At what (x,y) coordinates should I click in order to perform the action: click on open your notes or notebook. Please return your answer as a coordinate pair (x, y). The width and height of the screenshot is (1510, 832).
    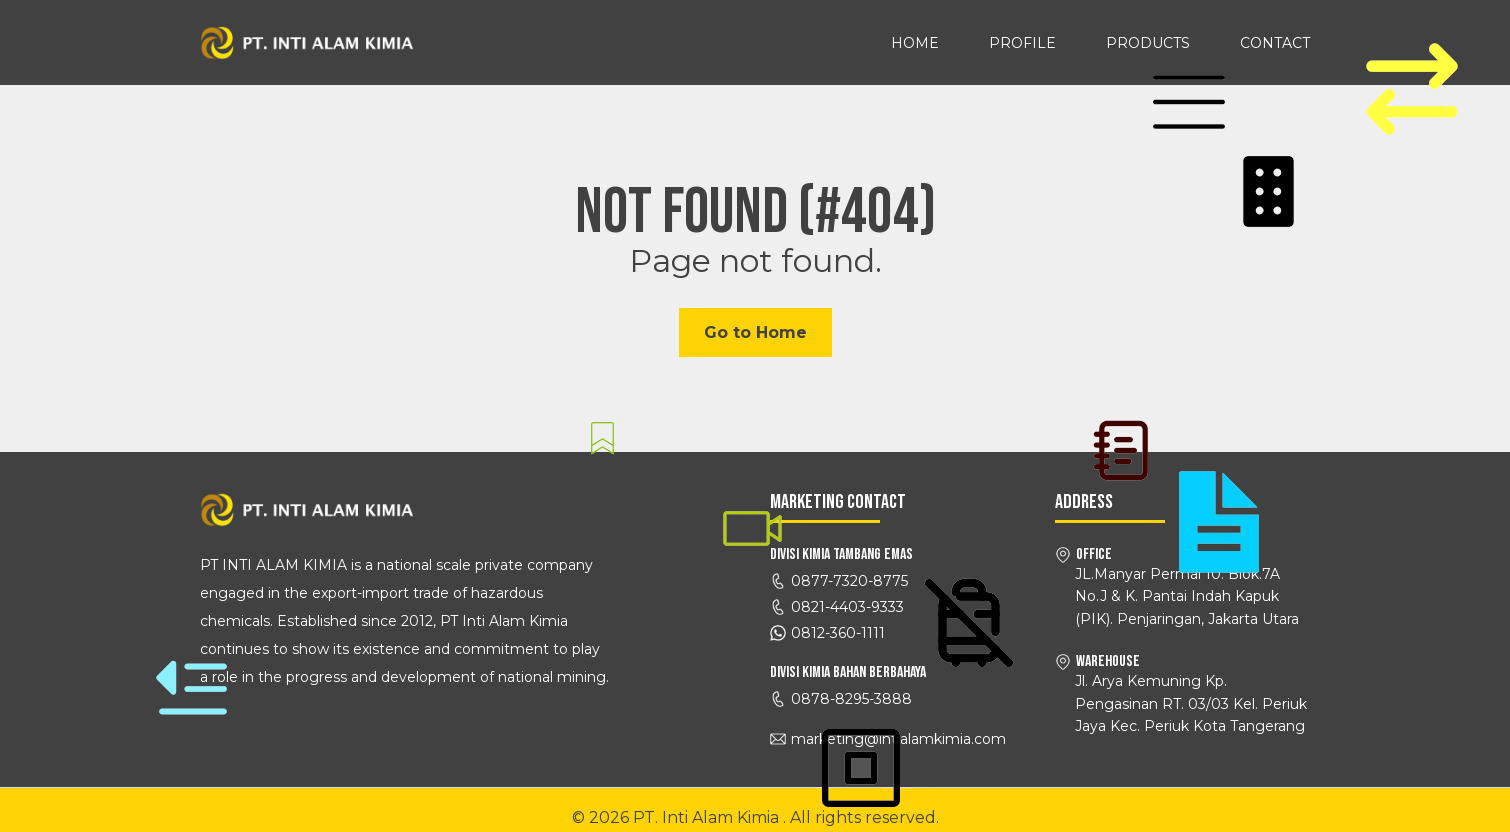
    Looking at the image, I should click on (1123, 450).